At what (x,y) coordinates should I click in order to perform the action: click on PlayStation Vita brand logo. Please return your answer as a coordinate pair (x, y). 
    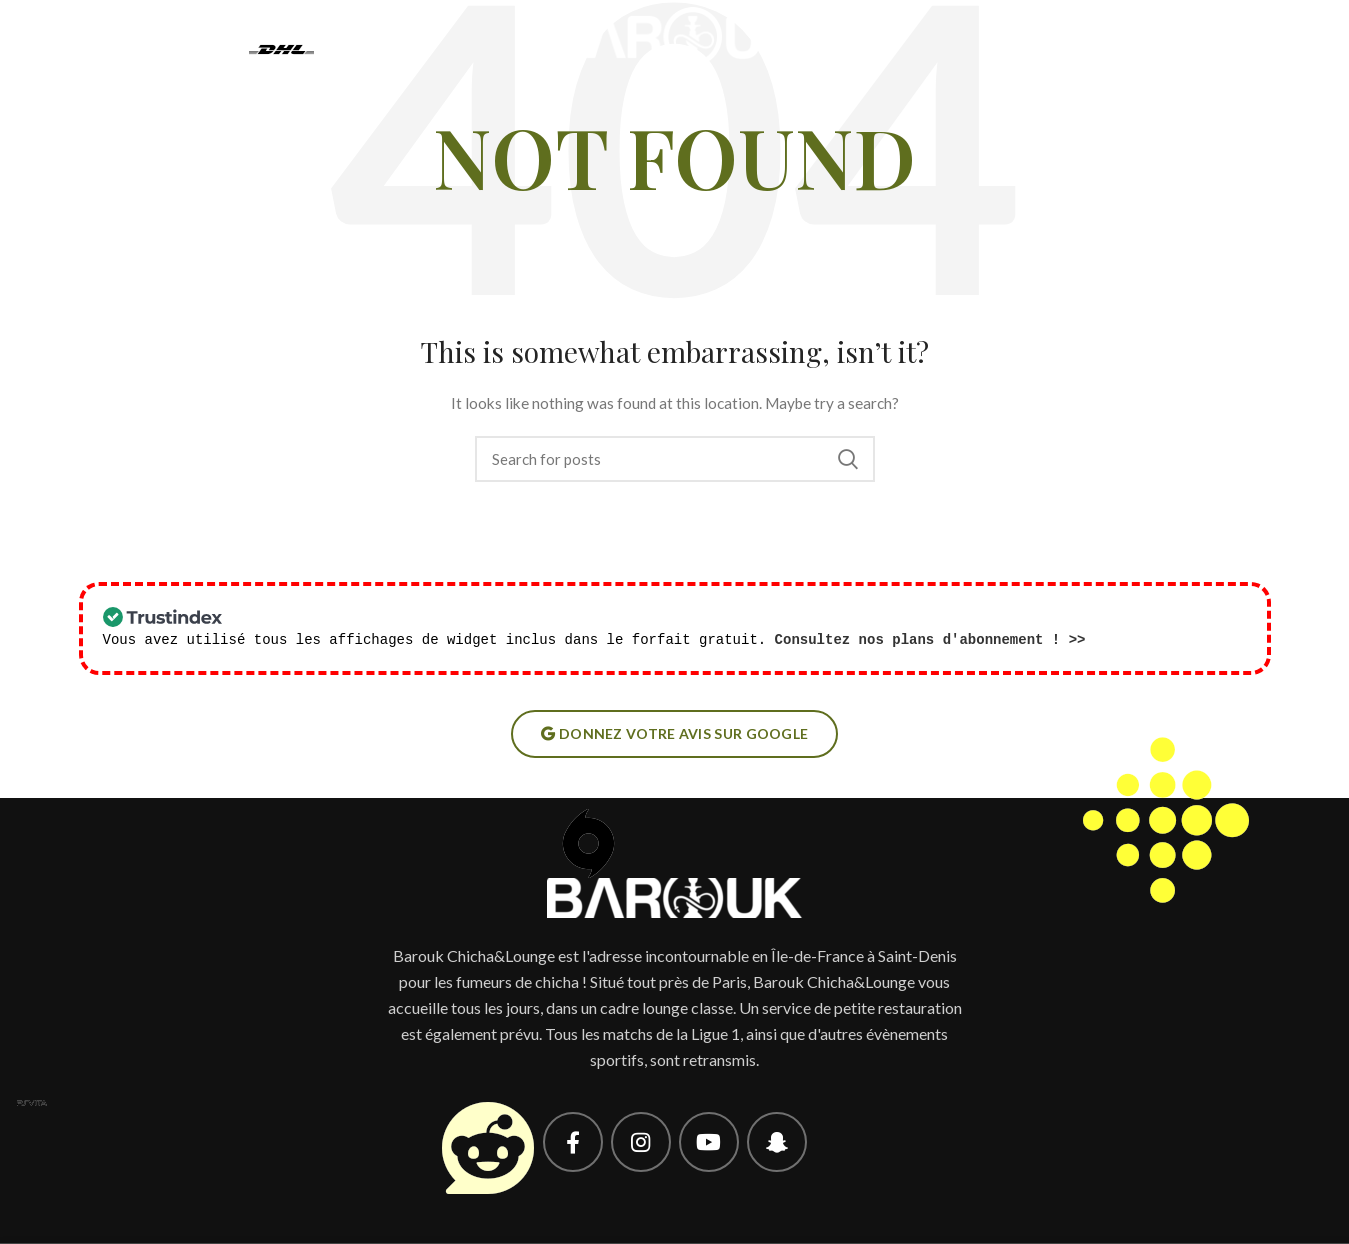
    Looking at the image, I should click on (32, 1103).